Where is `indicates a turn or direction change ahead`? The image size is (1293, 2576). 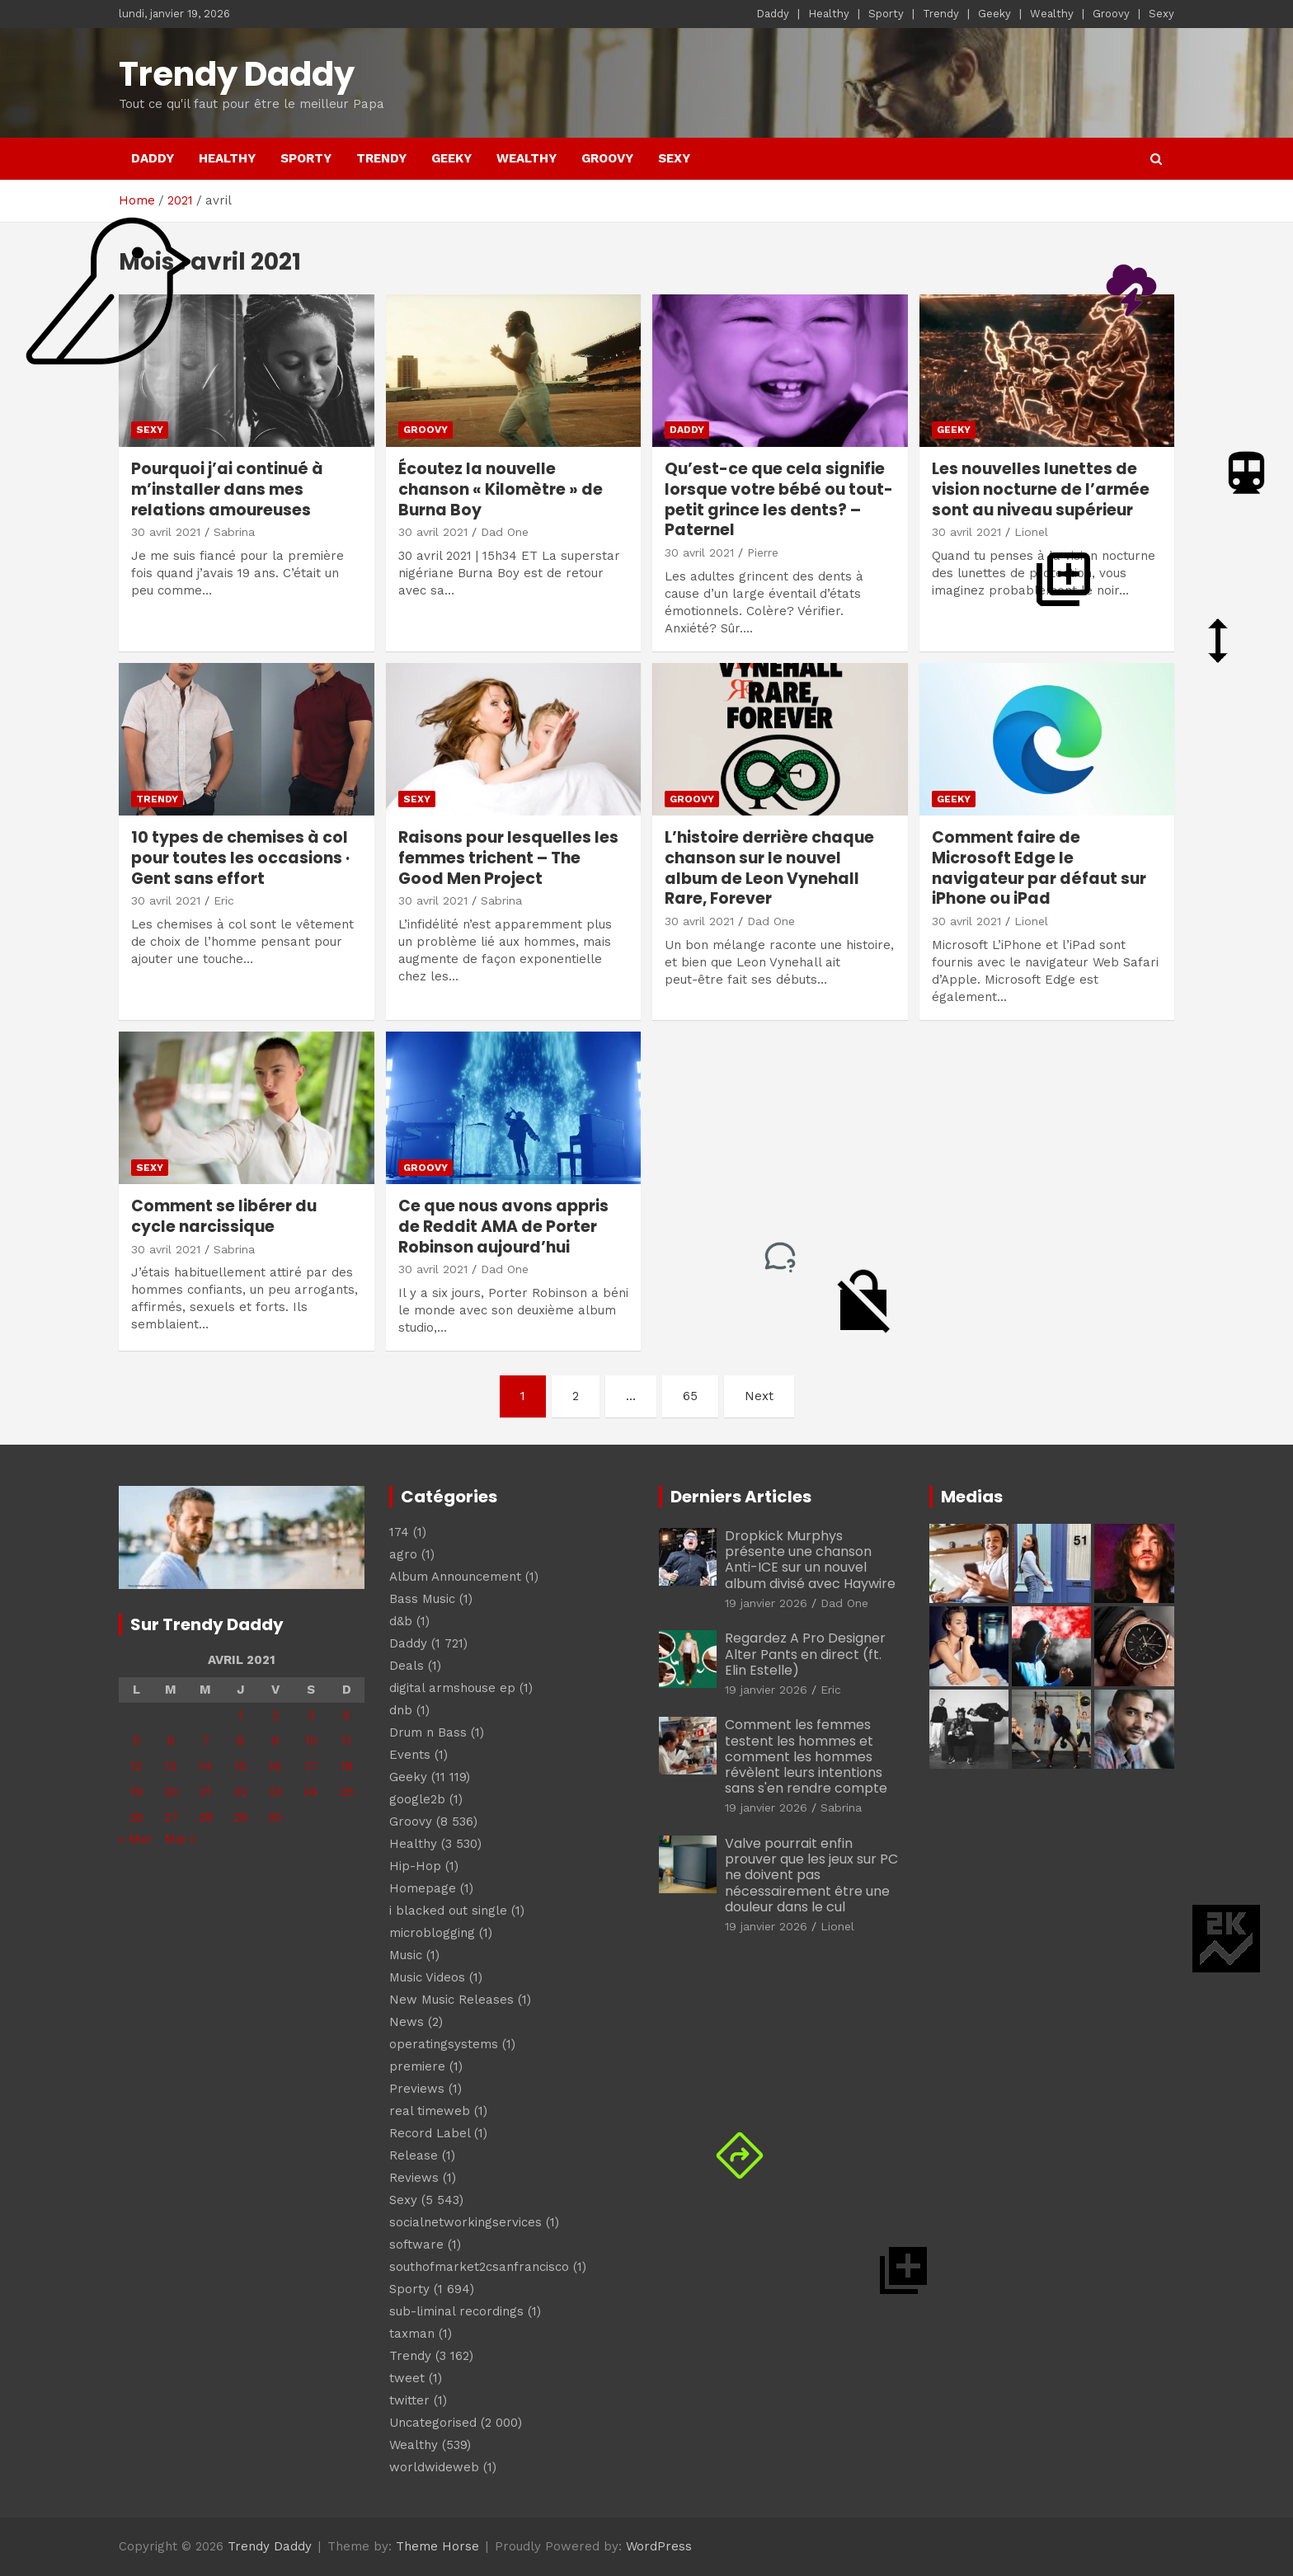
indicates a turn or direction change ahead is located at coordinates (740, 2155).